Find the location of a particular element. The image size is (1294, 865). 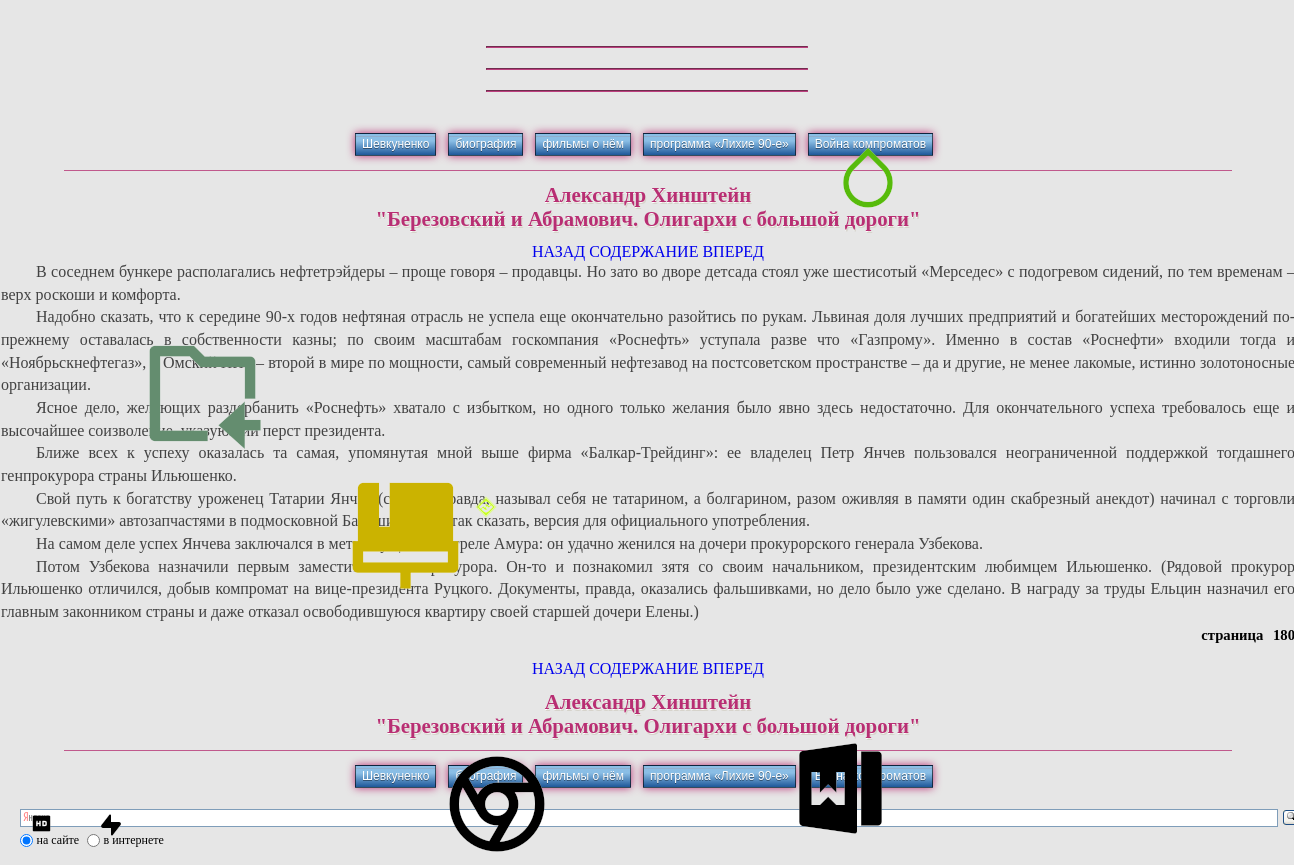

open Google Chrome browser is located at coordinates (497, 804).